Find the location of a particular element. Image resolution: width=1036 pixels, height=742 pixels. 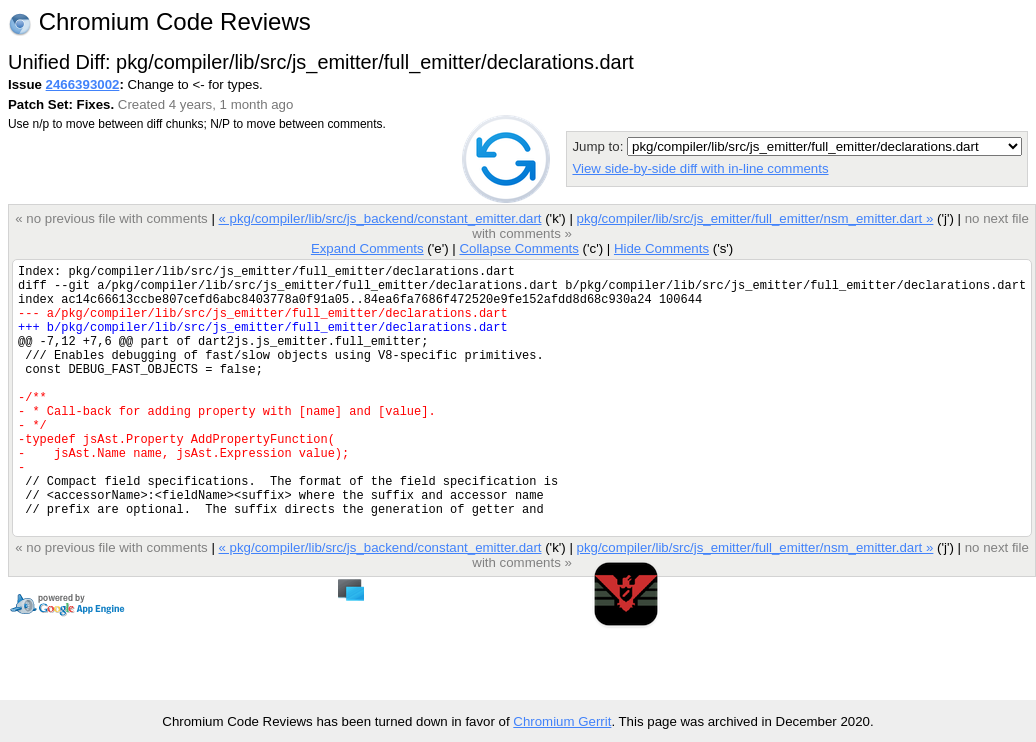

launch papers, please game is located at coordinates (626, 594).